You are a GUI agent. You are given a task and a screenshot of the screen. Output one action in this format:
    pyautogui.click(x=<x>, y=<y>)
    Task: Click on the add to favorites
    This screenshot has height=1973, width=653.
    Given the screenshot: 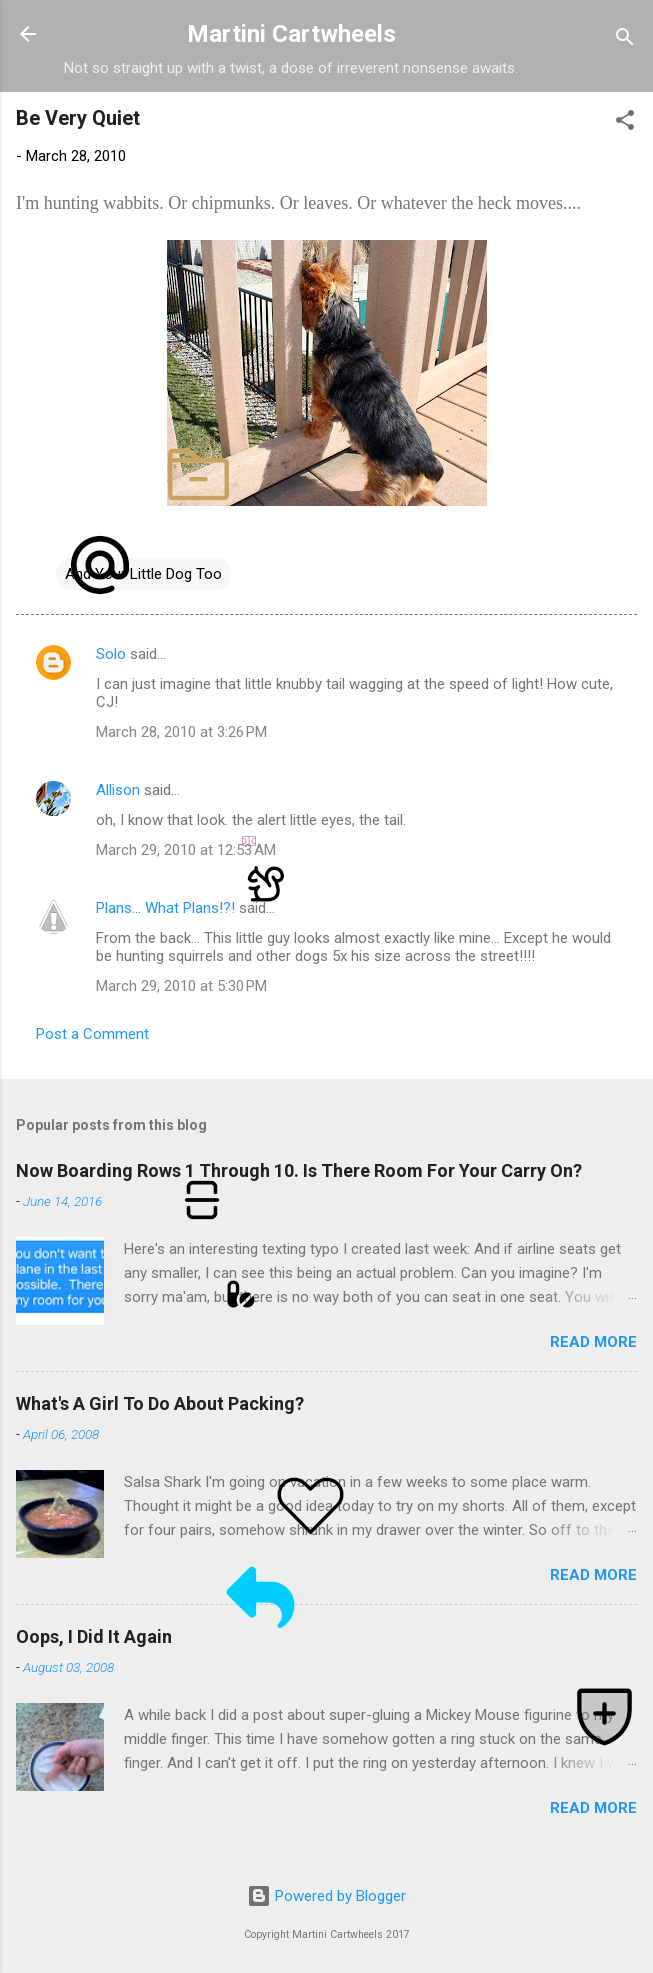 What is the action you would take?
    pyautogui.click(x=310, y=1503)
    